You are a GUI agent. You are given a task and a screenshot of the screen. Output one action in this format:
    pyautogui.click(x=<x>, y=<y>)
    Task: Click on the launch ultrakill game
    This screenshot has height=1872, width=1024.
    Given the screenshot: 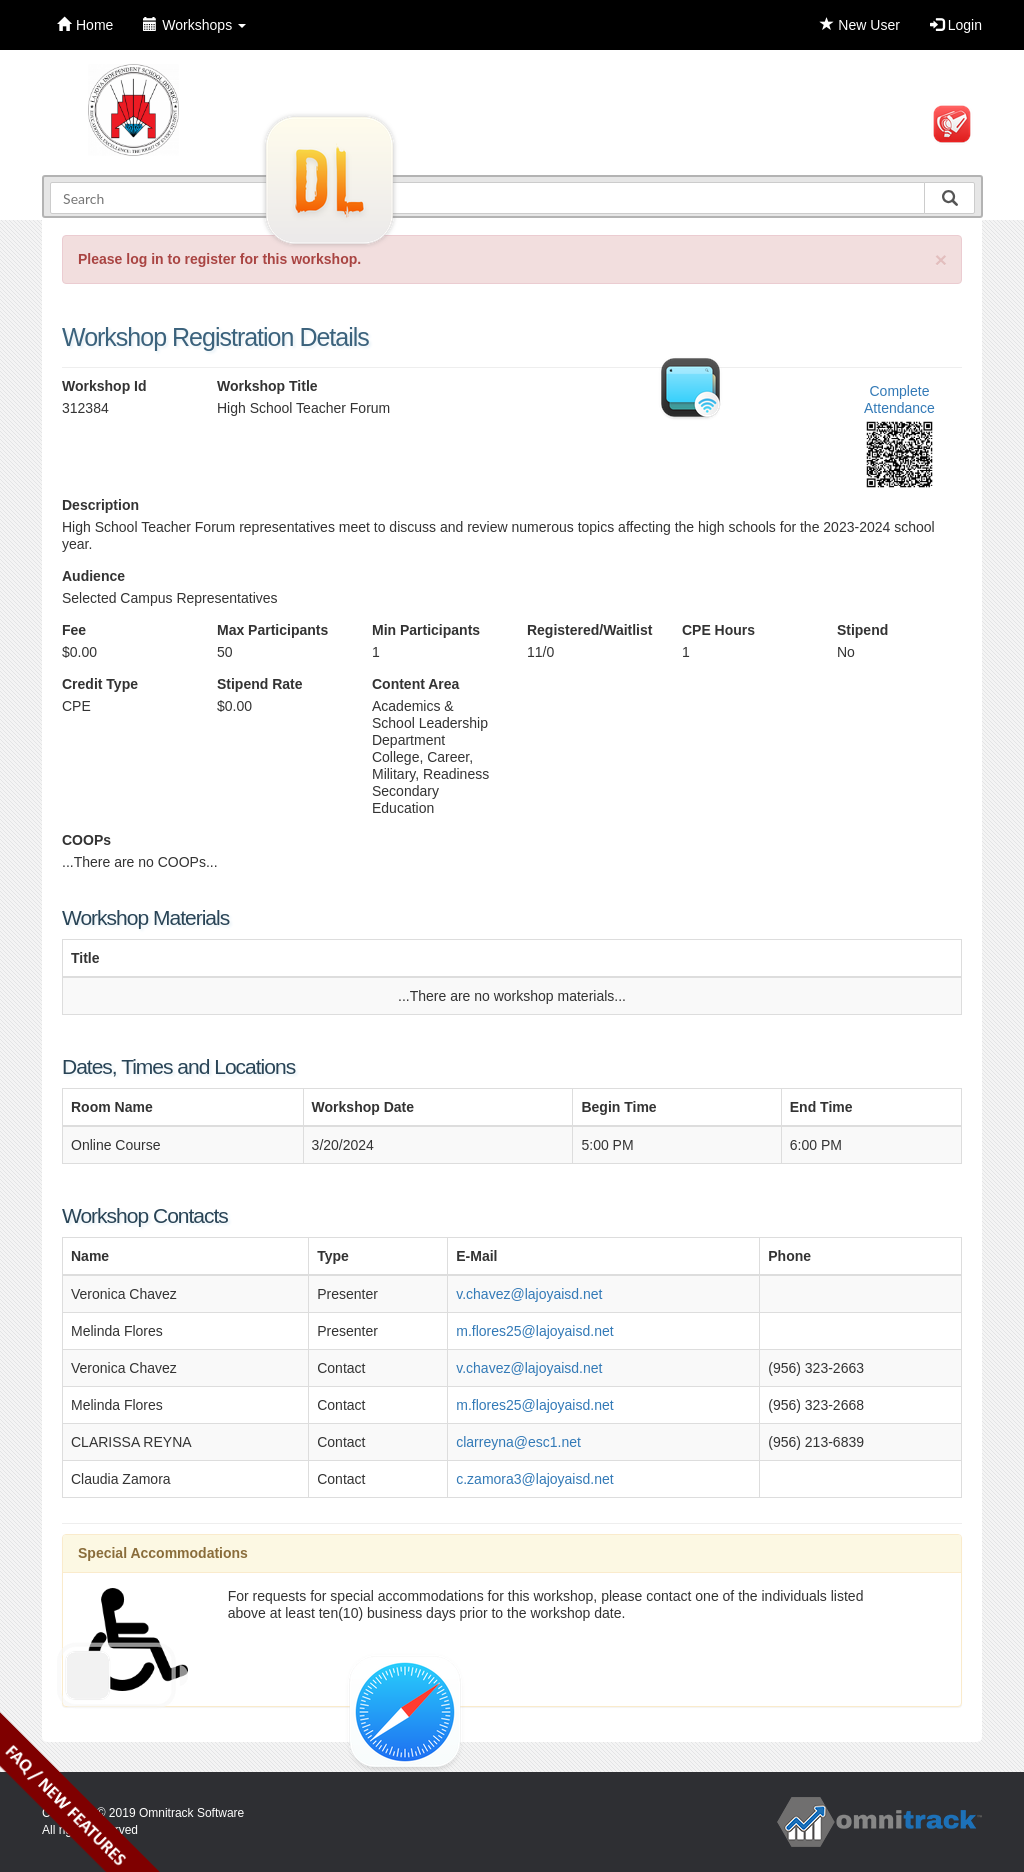 What is the action you would take?
    pyautogui.click(x=952, y=124)
    